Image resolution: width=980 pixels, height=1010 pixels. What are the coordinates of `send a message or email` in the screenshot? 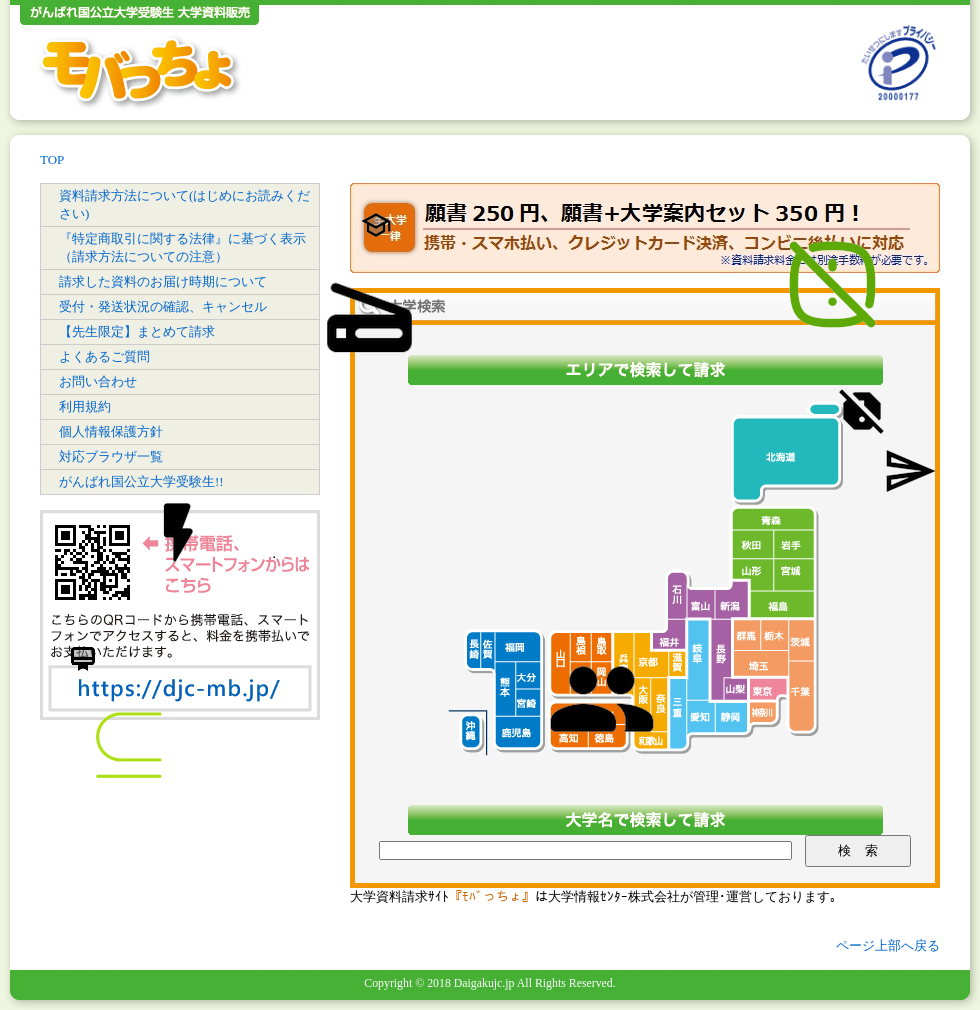 It's located at (910, 471).